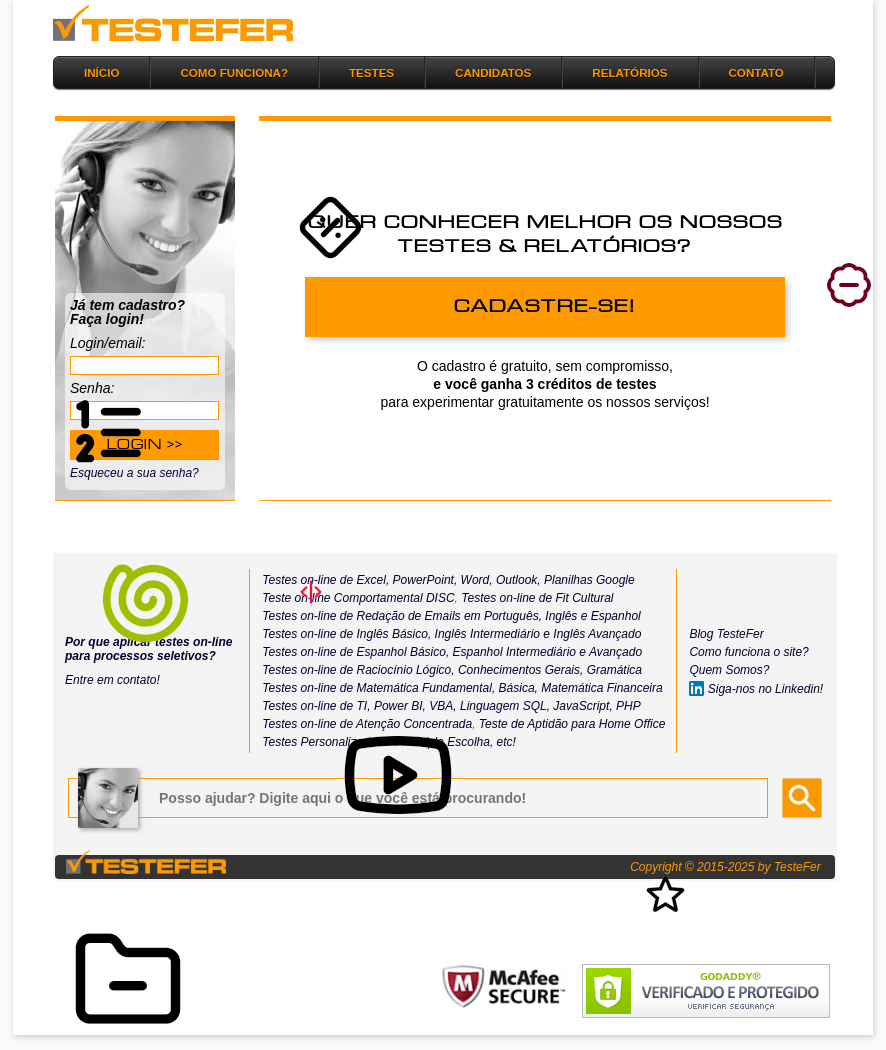  What do you see at coordinates (311, 592) in the screenshot?
I see `drag to resize adjacent panels horizontally` at bounding box center [311, 592].